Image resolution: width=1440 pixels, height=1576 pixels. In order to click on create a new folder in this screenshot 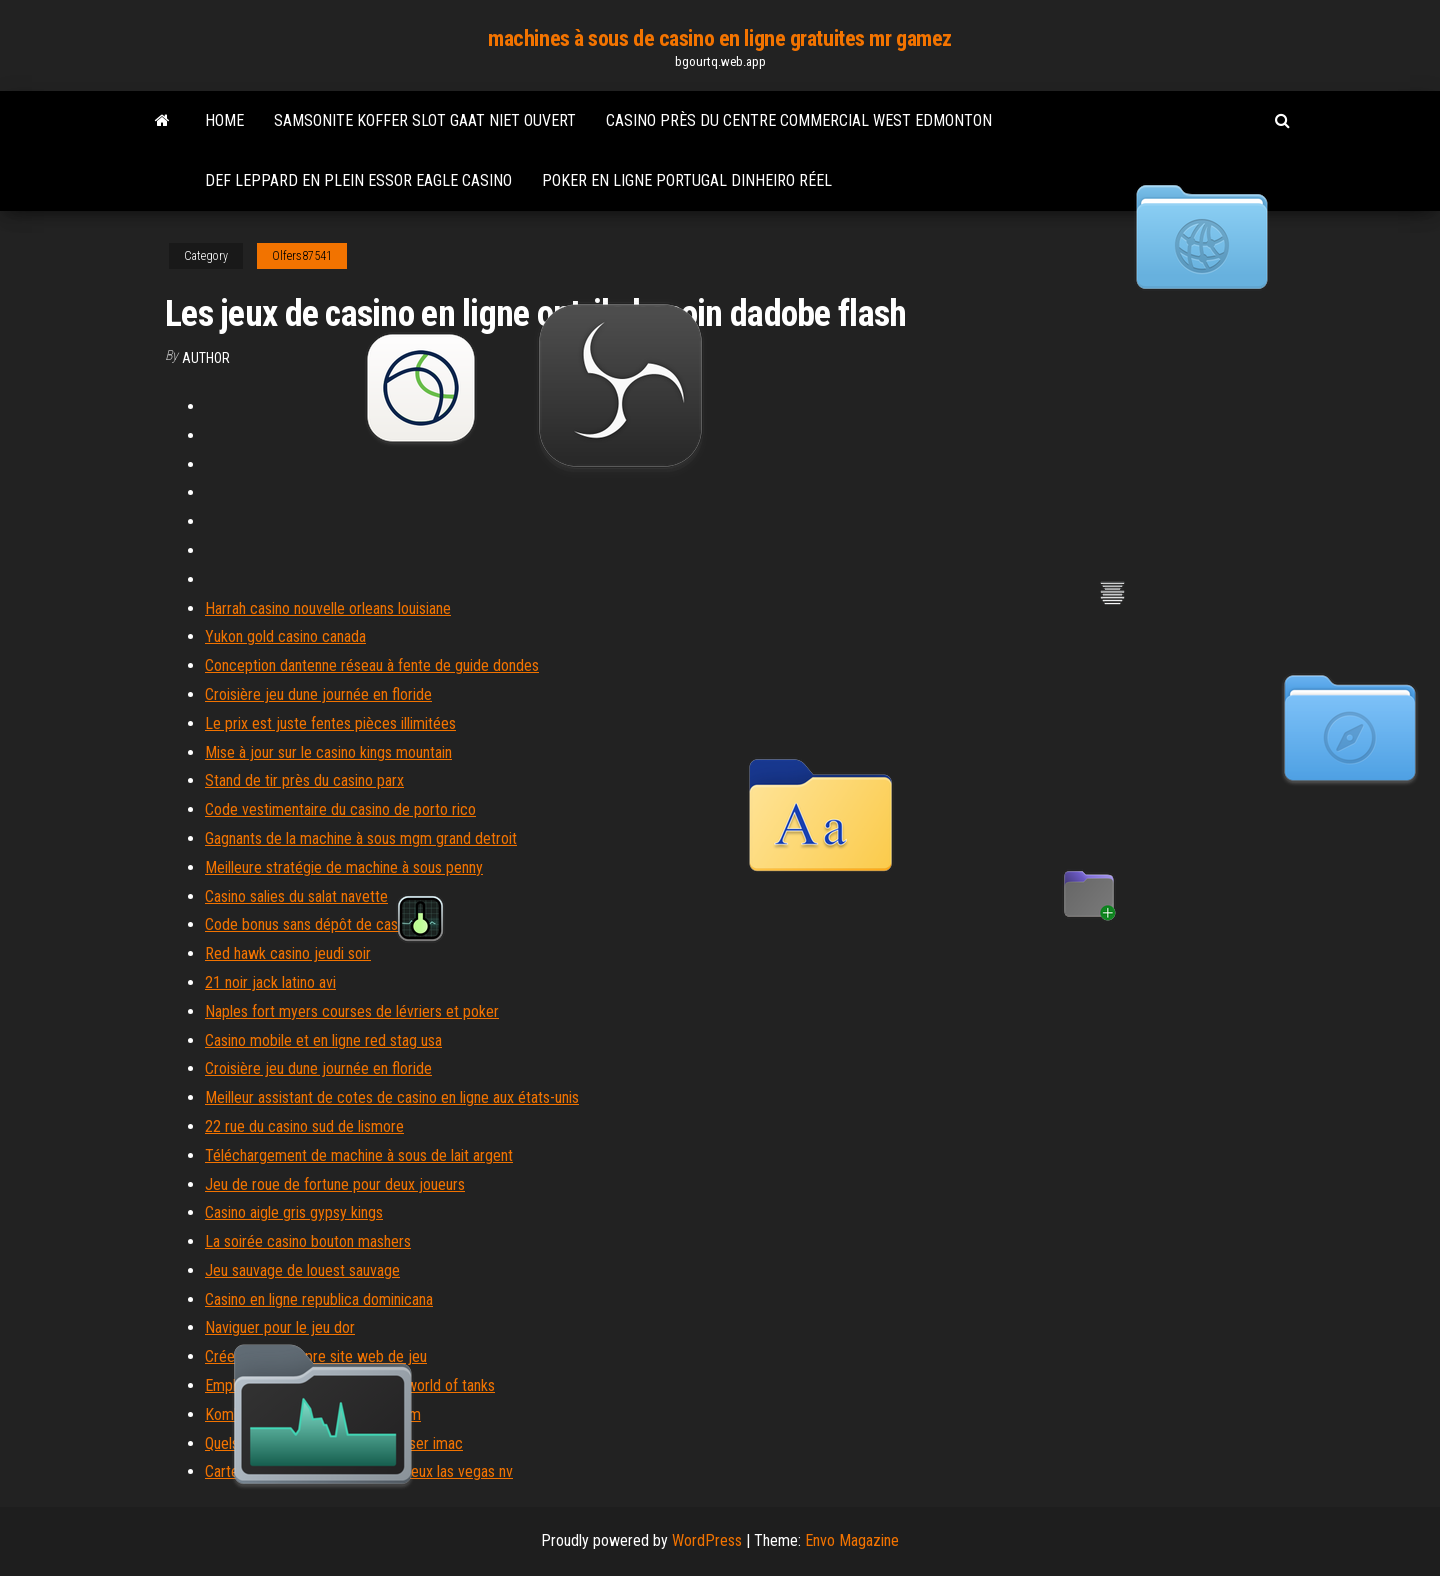, I will do `click(1089, 894)`.